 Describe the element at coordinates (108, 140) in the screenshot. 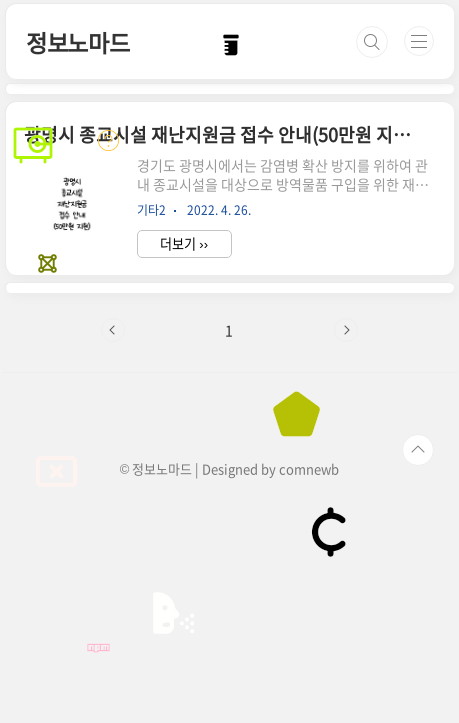

I see `access help or support` at that location.